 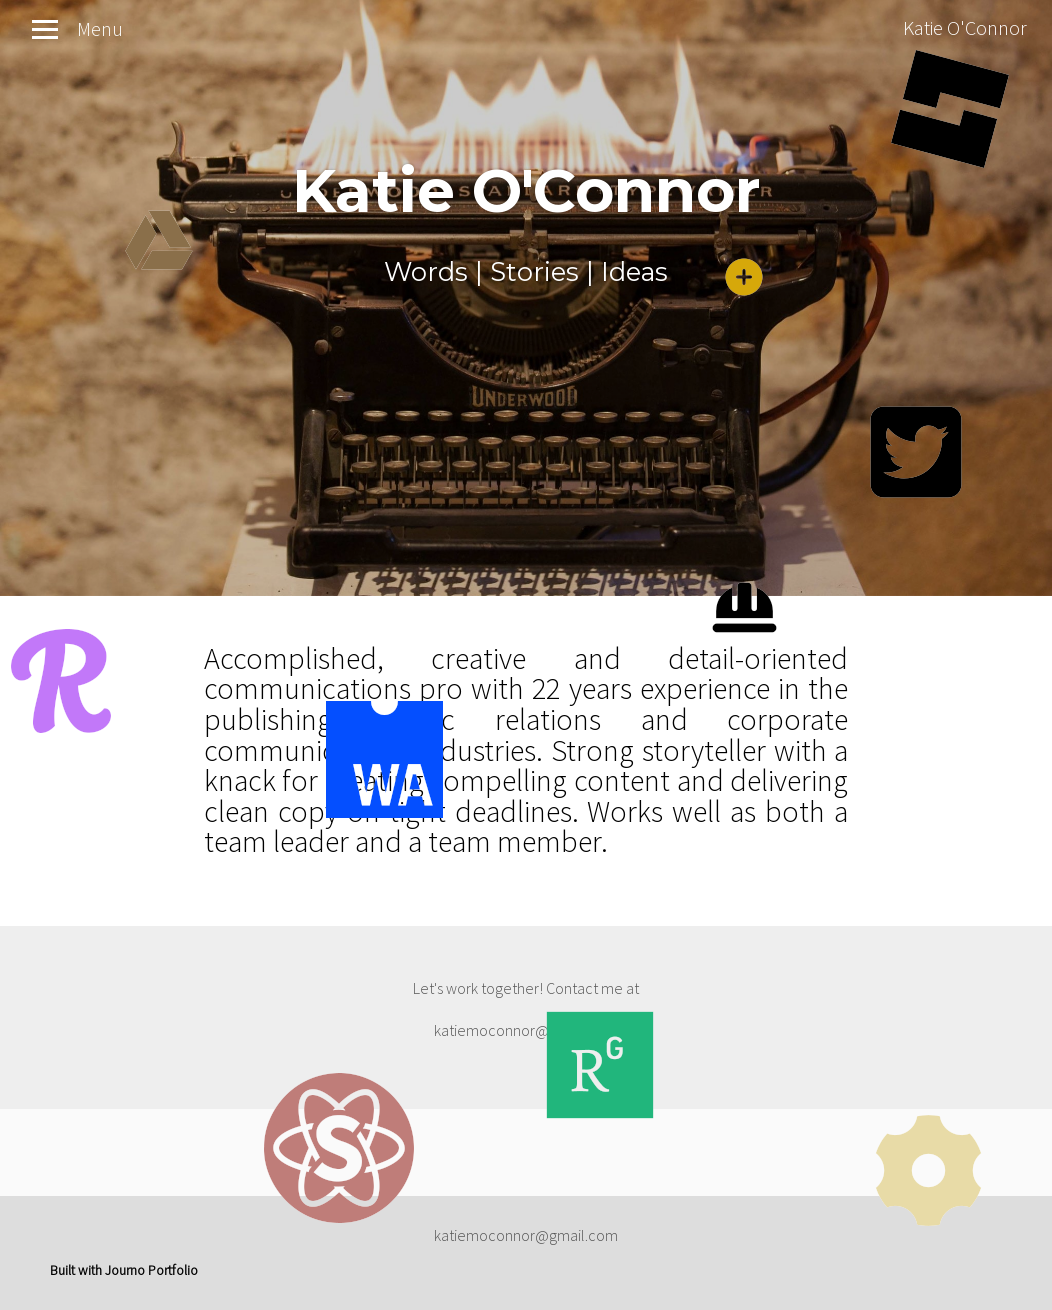 I want to click on open the RunRun.it app, so click(x=61, y=681).